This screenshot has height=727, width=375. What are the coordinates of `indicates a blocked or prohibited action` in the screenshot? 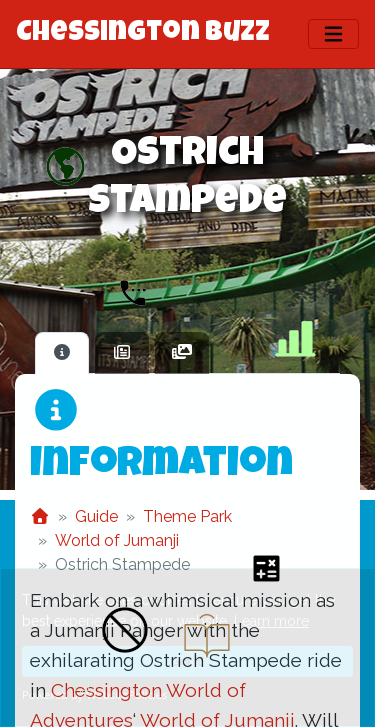 It's located at (125, 630).